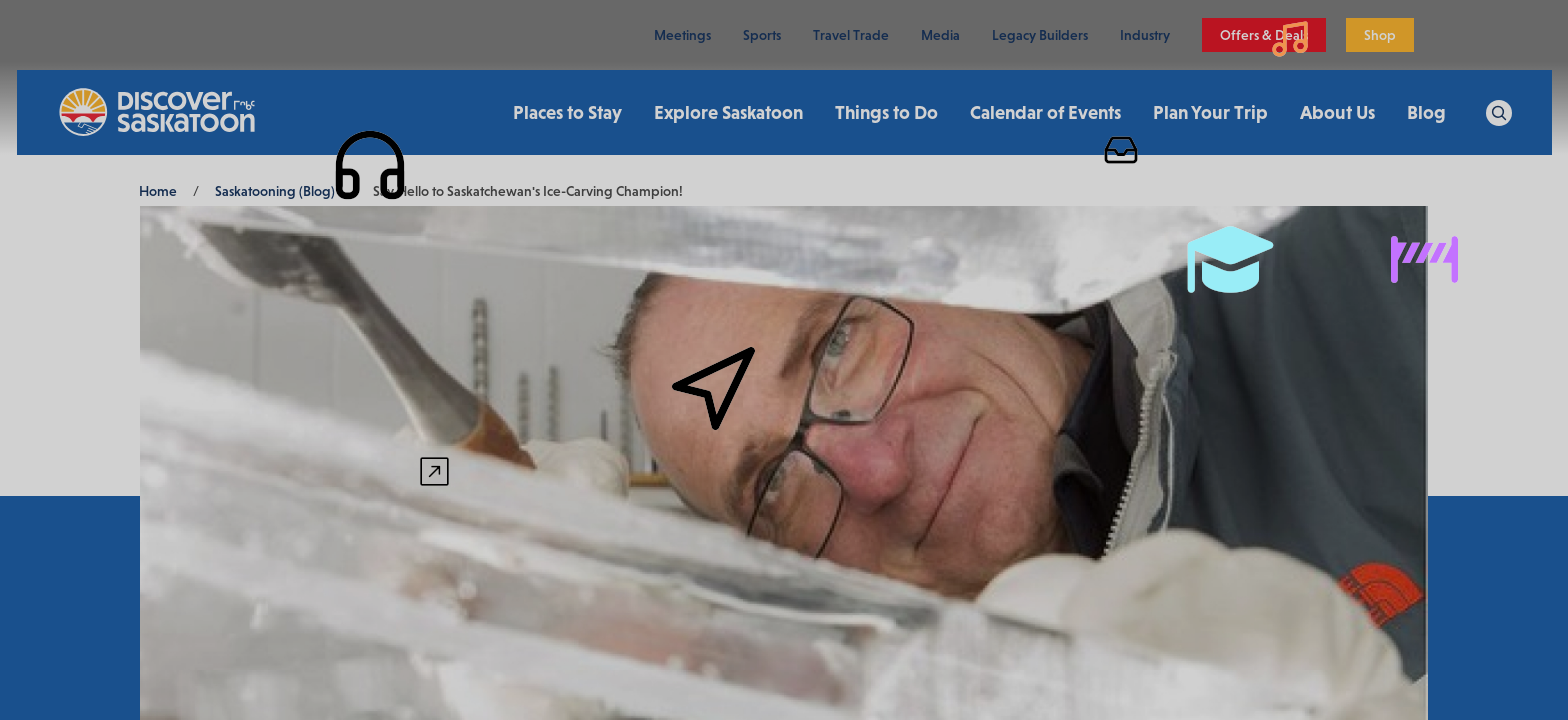  What do you see at coordinates (434, 471) in the screenshot?
I see `open link in new window` at bounding box center [434, 471].